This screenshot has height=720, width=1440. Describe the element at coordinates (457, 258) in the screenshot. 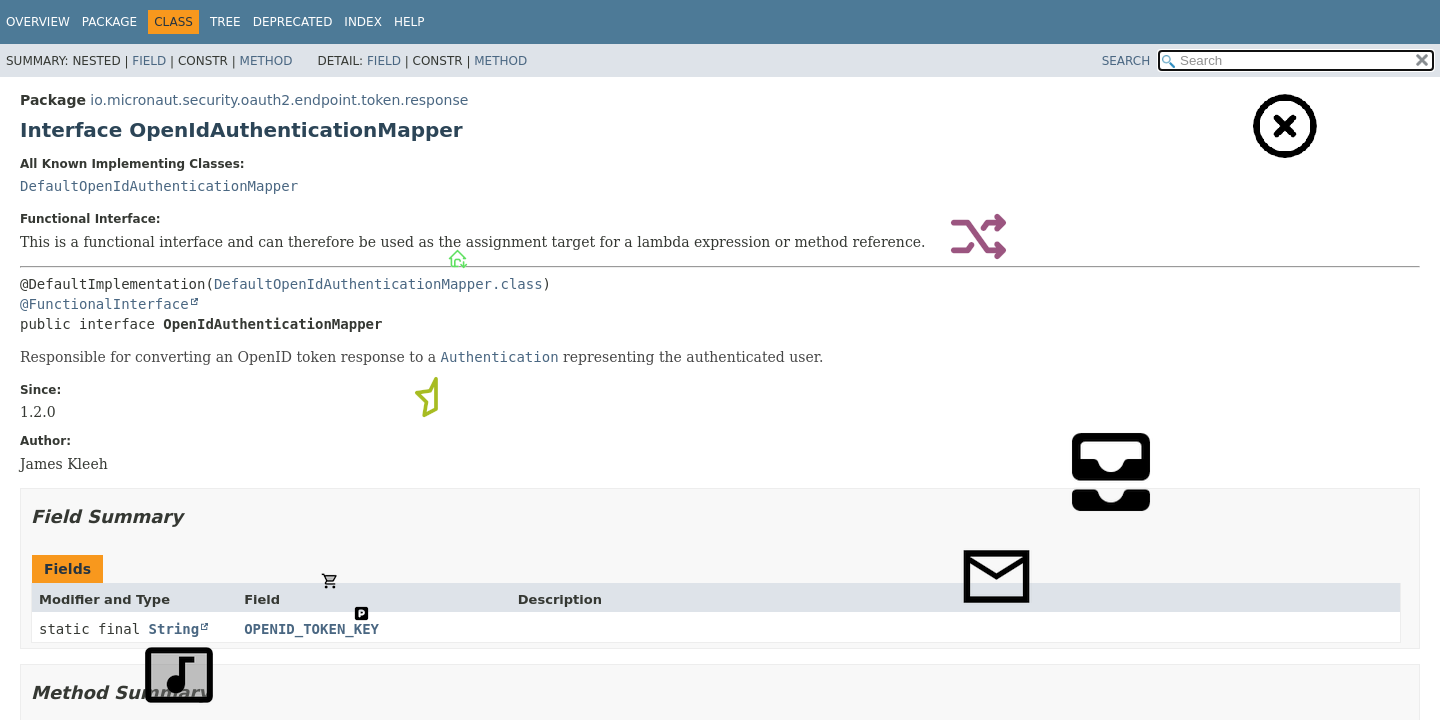

I see `download home data or settings` at that location.